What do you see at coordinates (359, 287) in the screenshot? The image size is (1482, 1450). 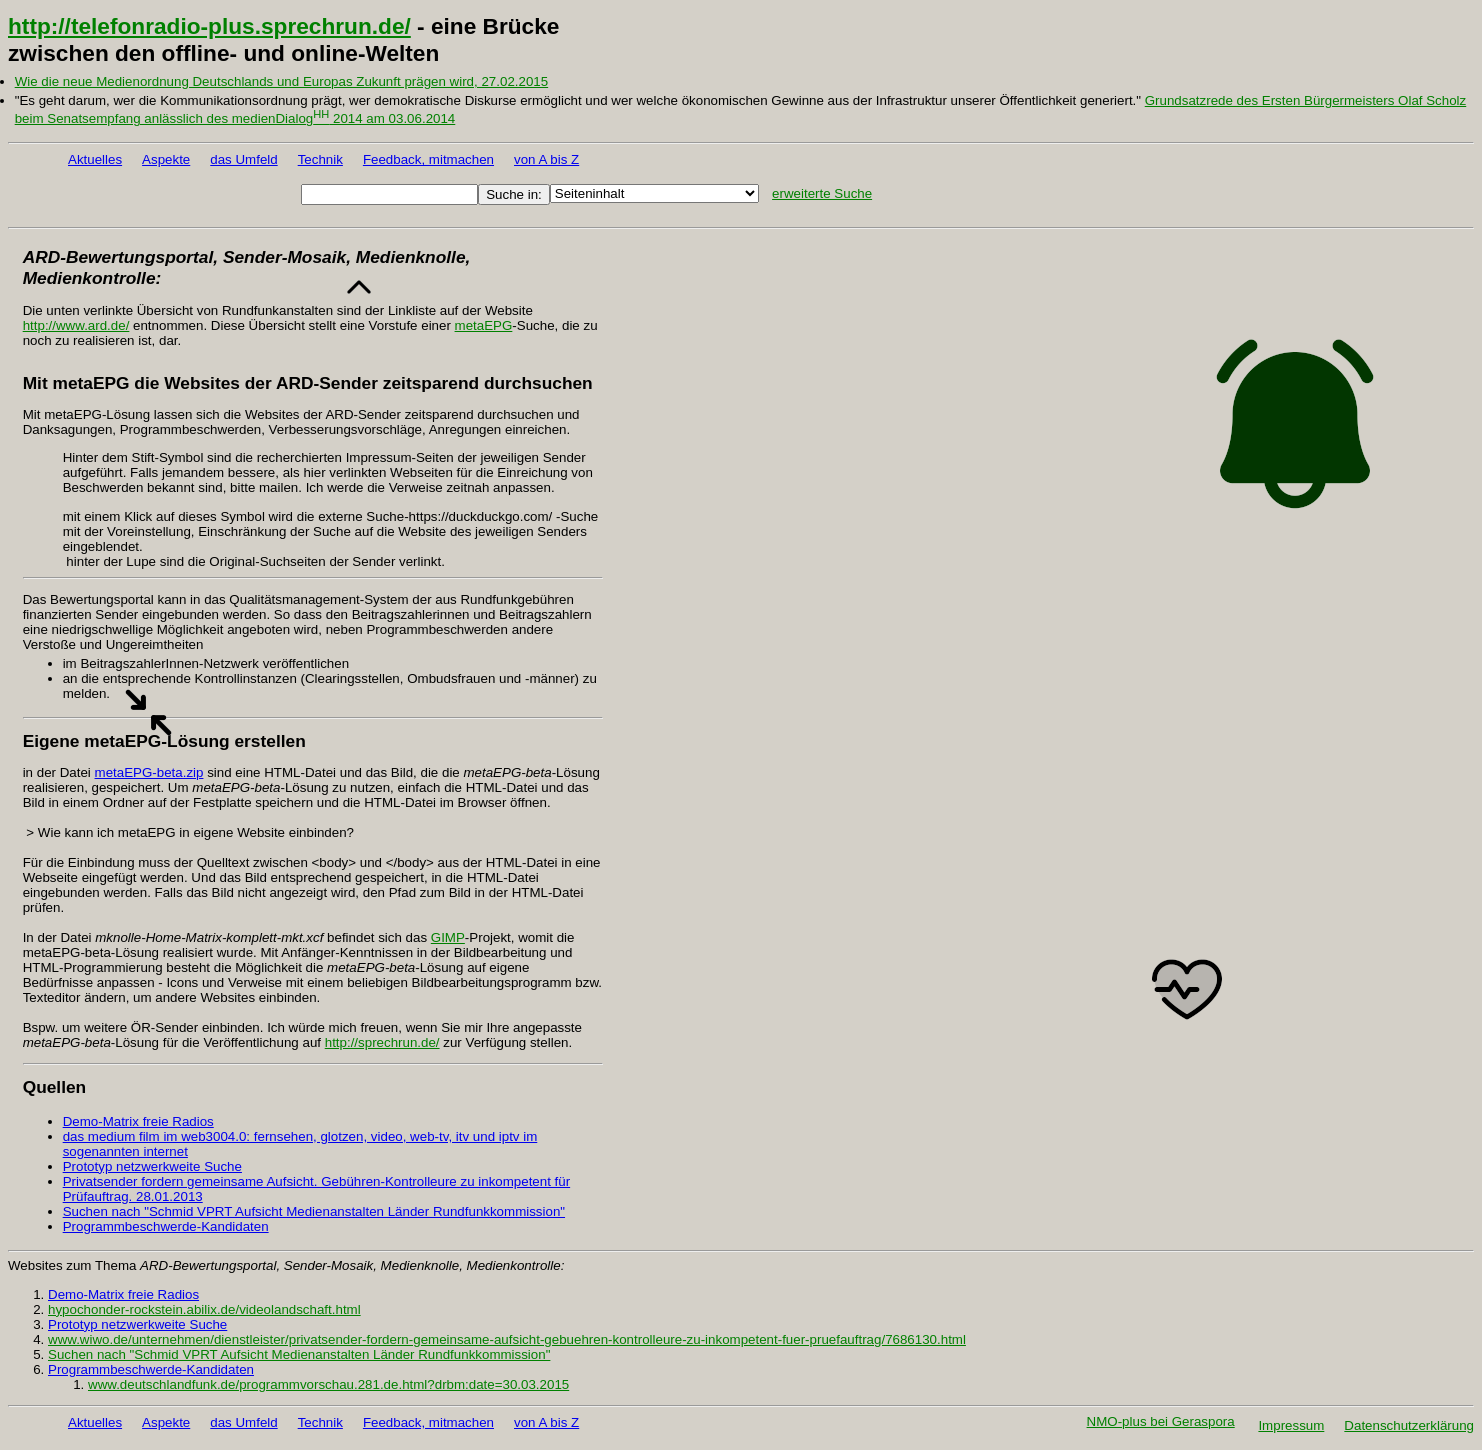 I see `collapse an expanded section` at bounding box center [359, 287].